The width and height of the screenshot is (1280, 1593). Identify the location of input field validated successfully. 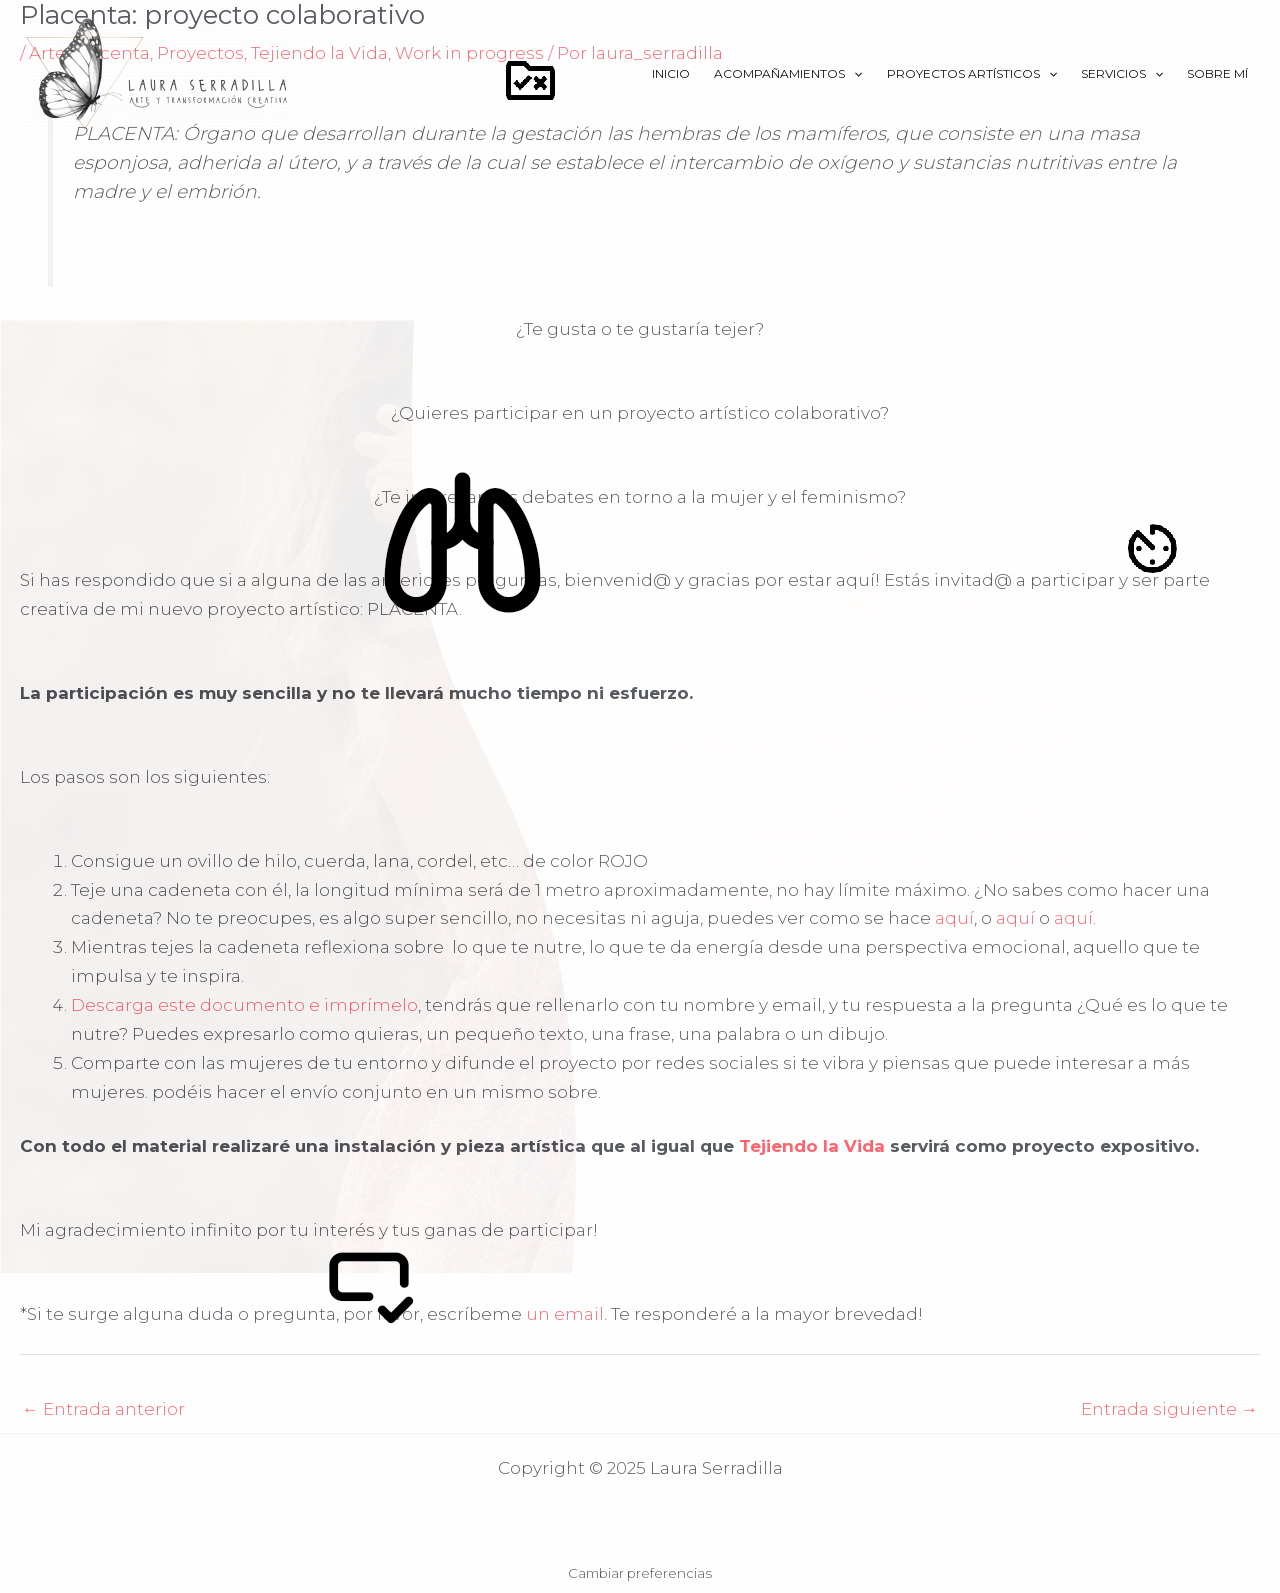
(369, 1279).